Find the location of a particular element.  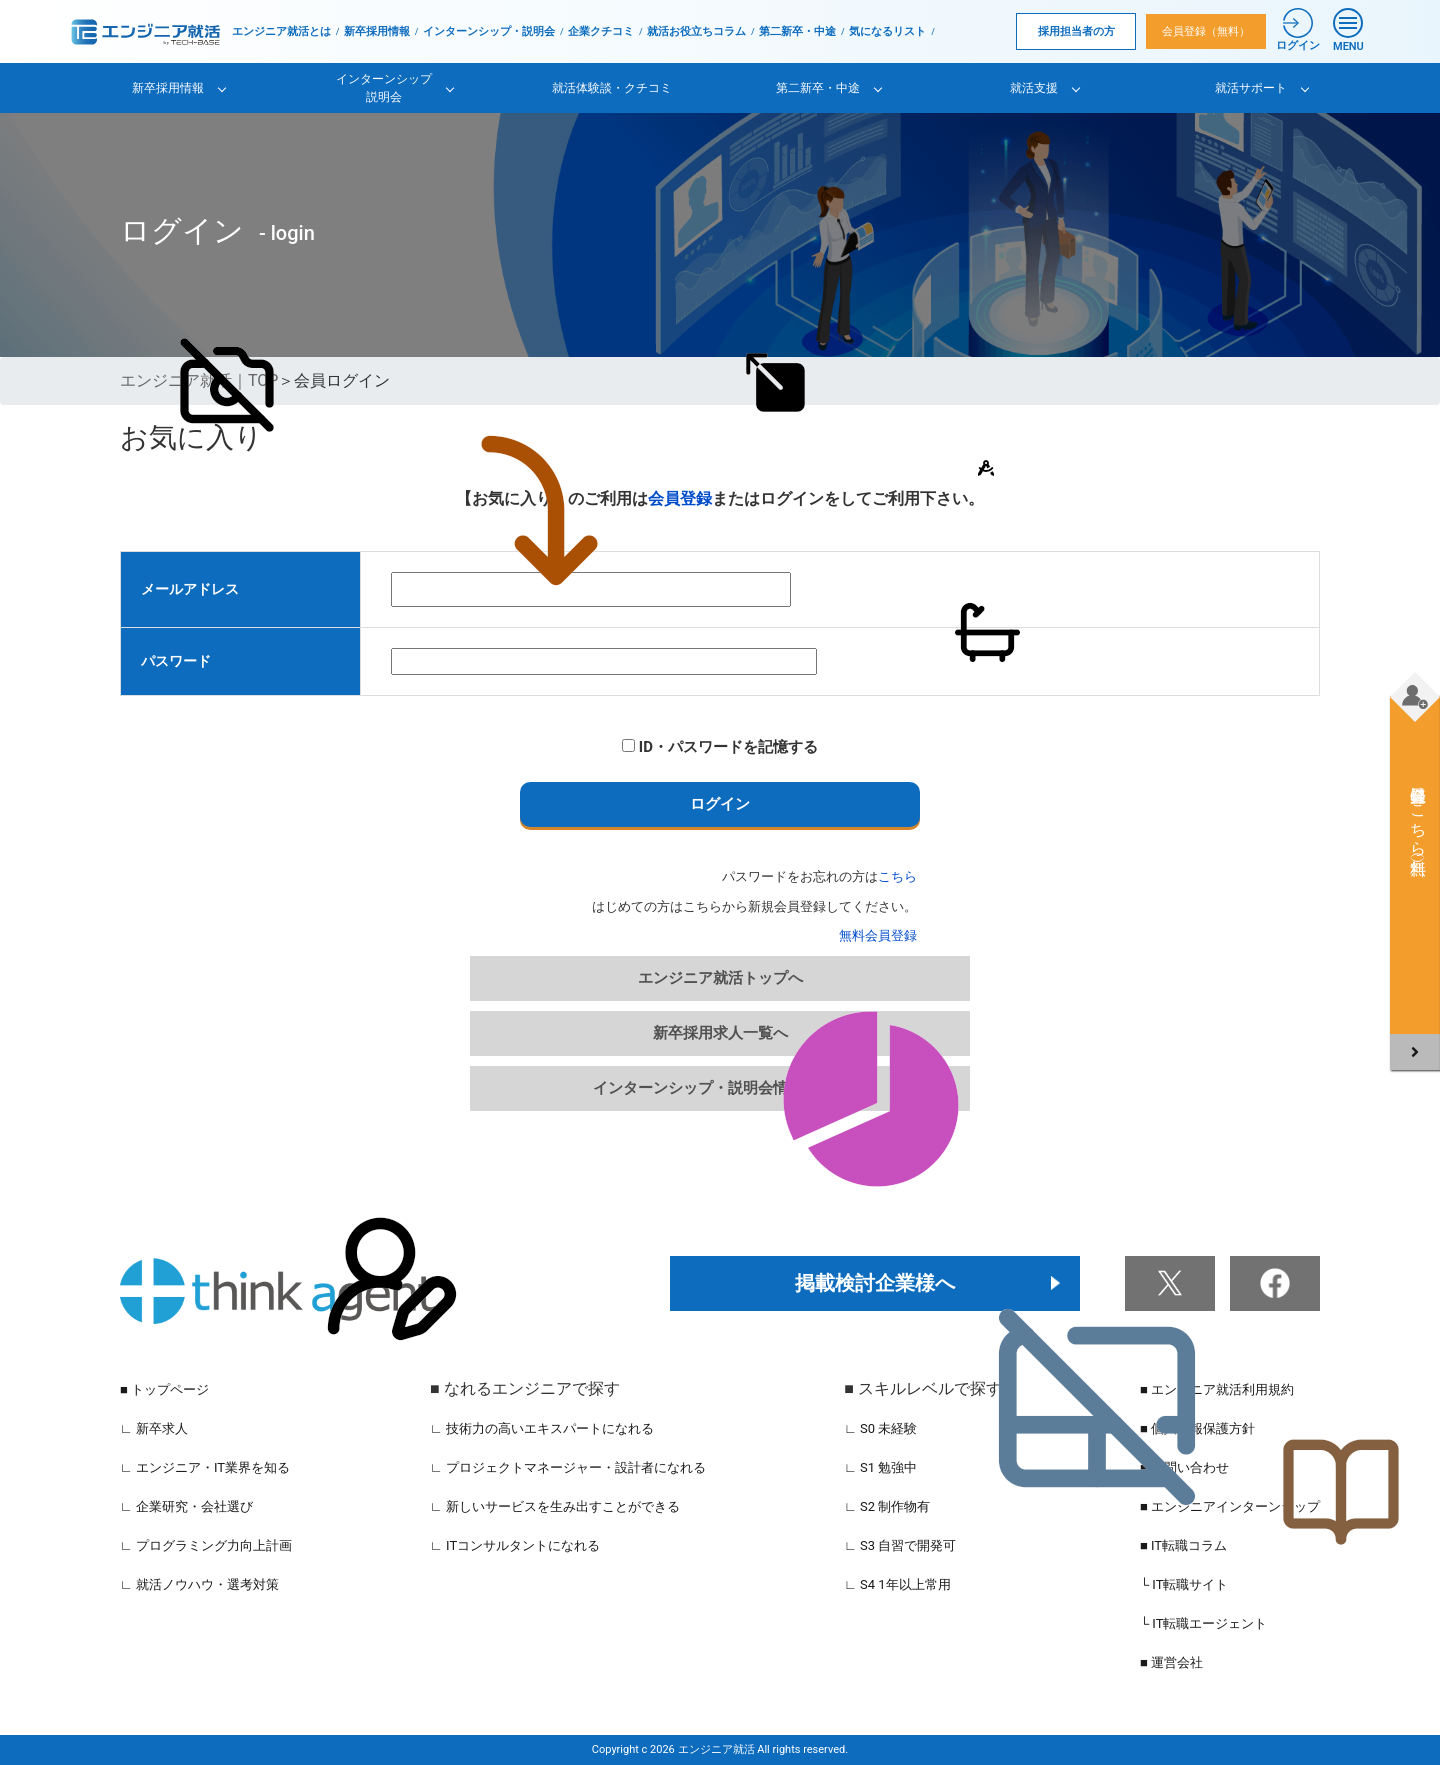

edit your profile is located at coordinates (392, 1276).